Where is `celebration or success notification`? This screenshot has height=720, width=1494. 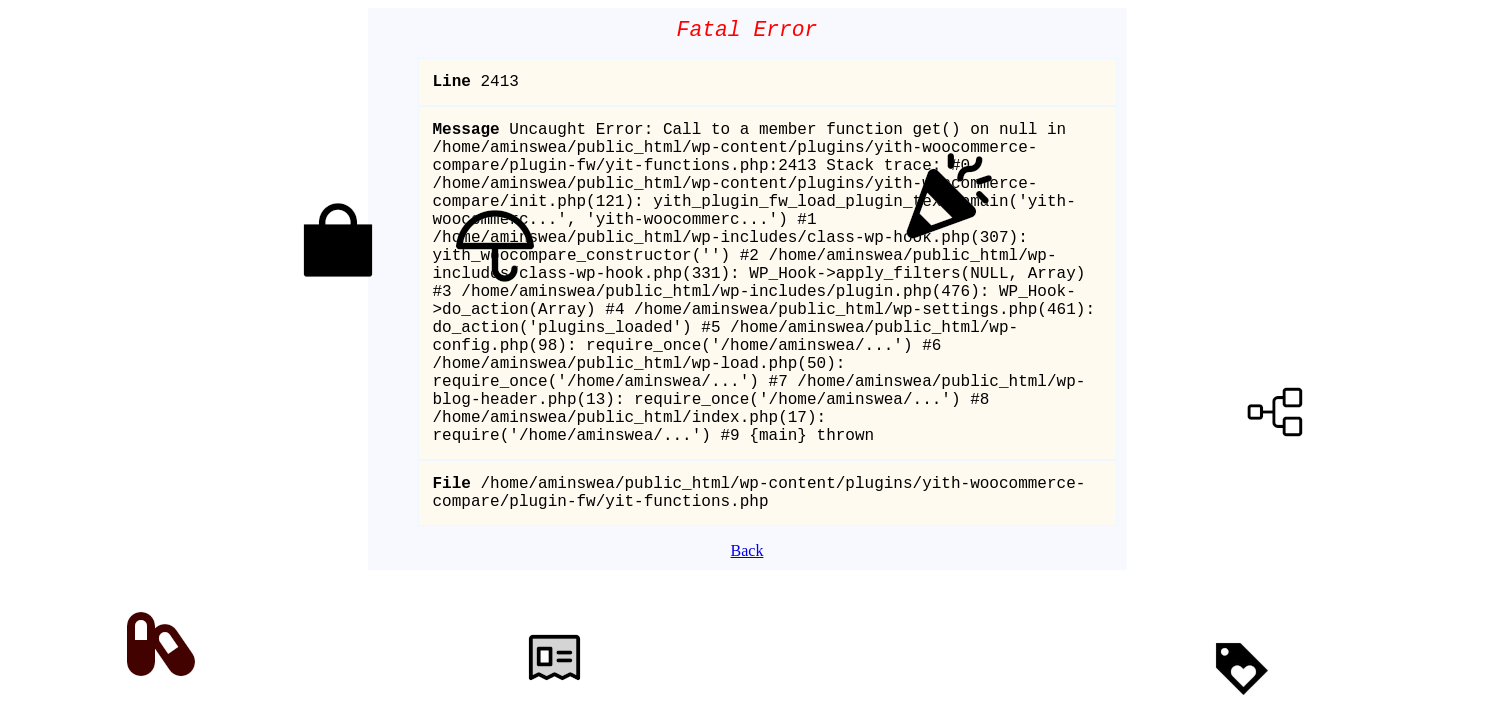
celebration or success notification is located at coordinates (944, 200).